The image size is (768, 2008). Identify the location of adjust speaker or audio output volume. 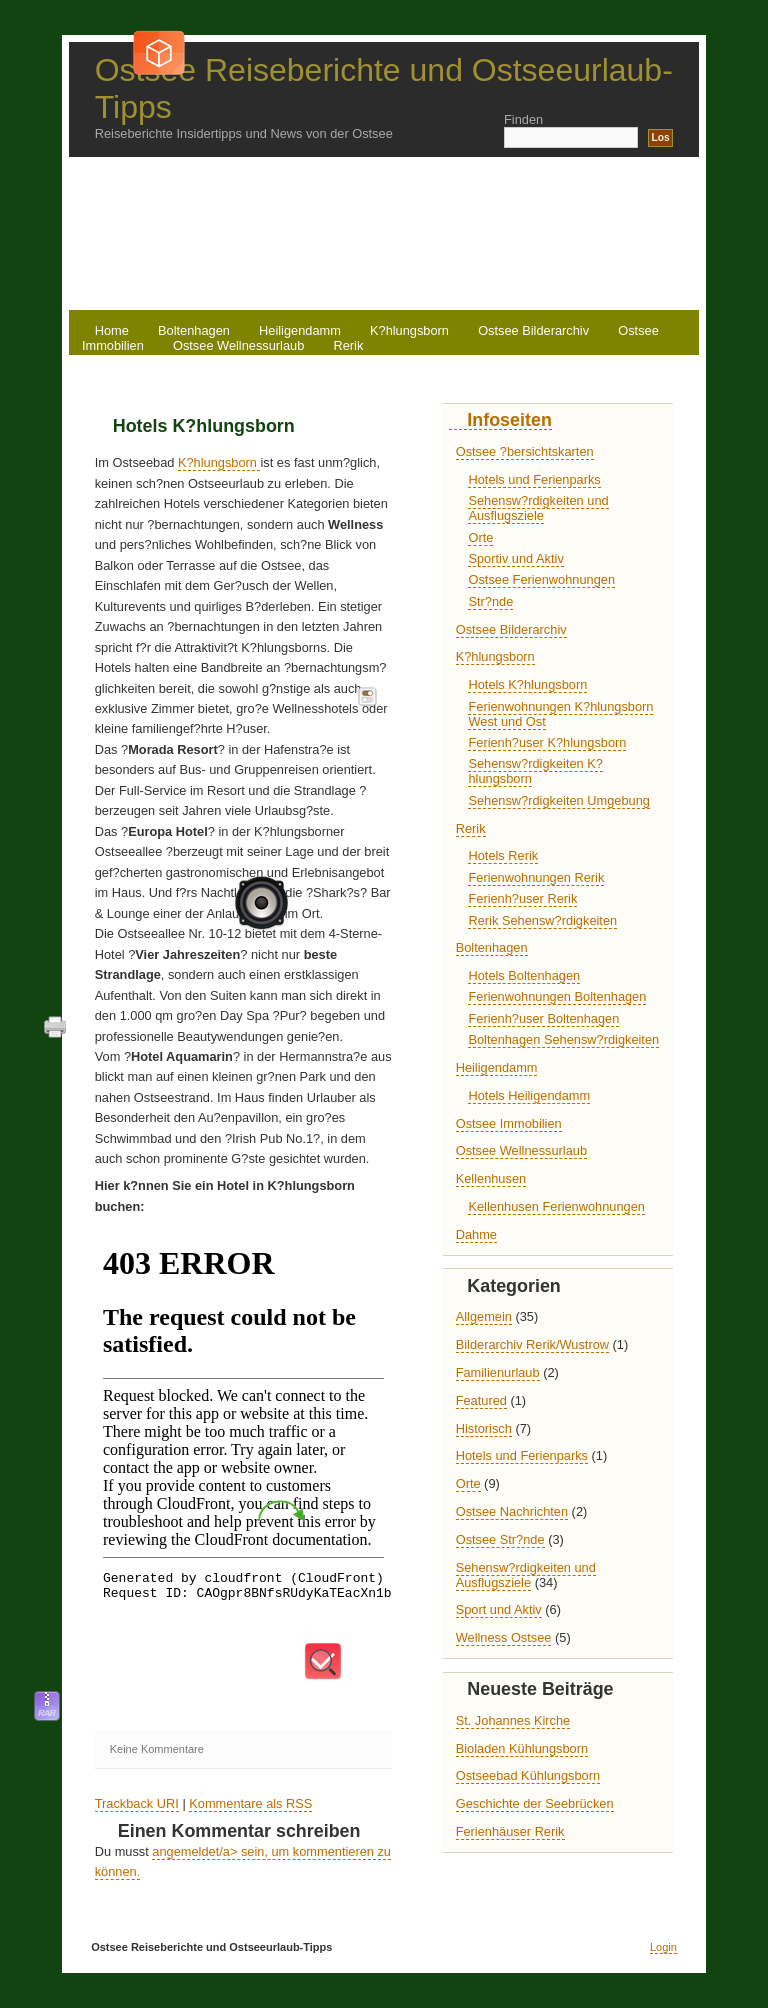
(261, 902).